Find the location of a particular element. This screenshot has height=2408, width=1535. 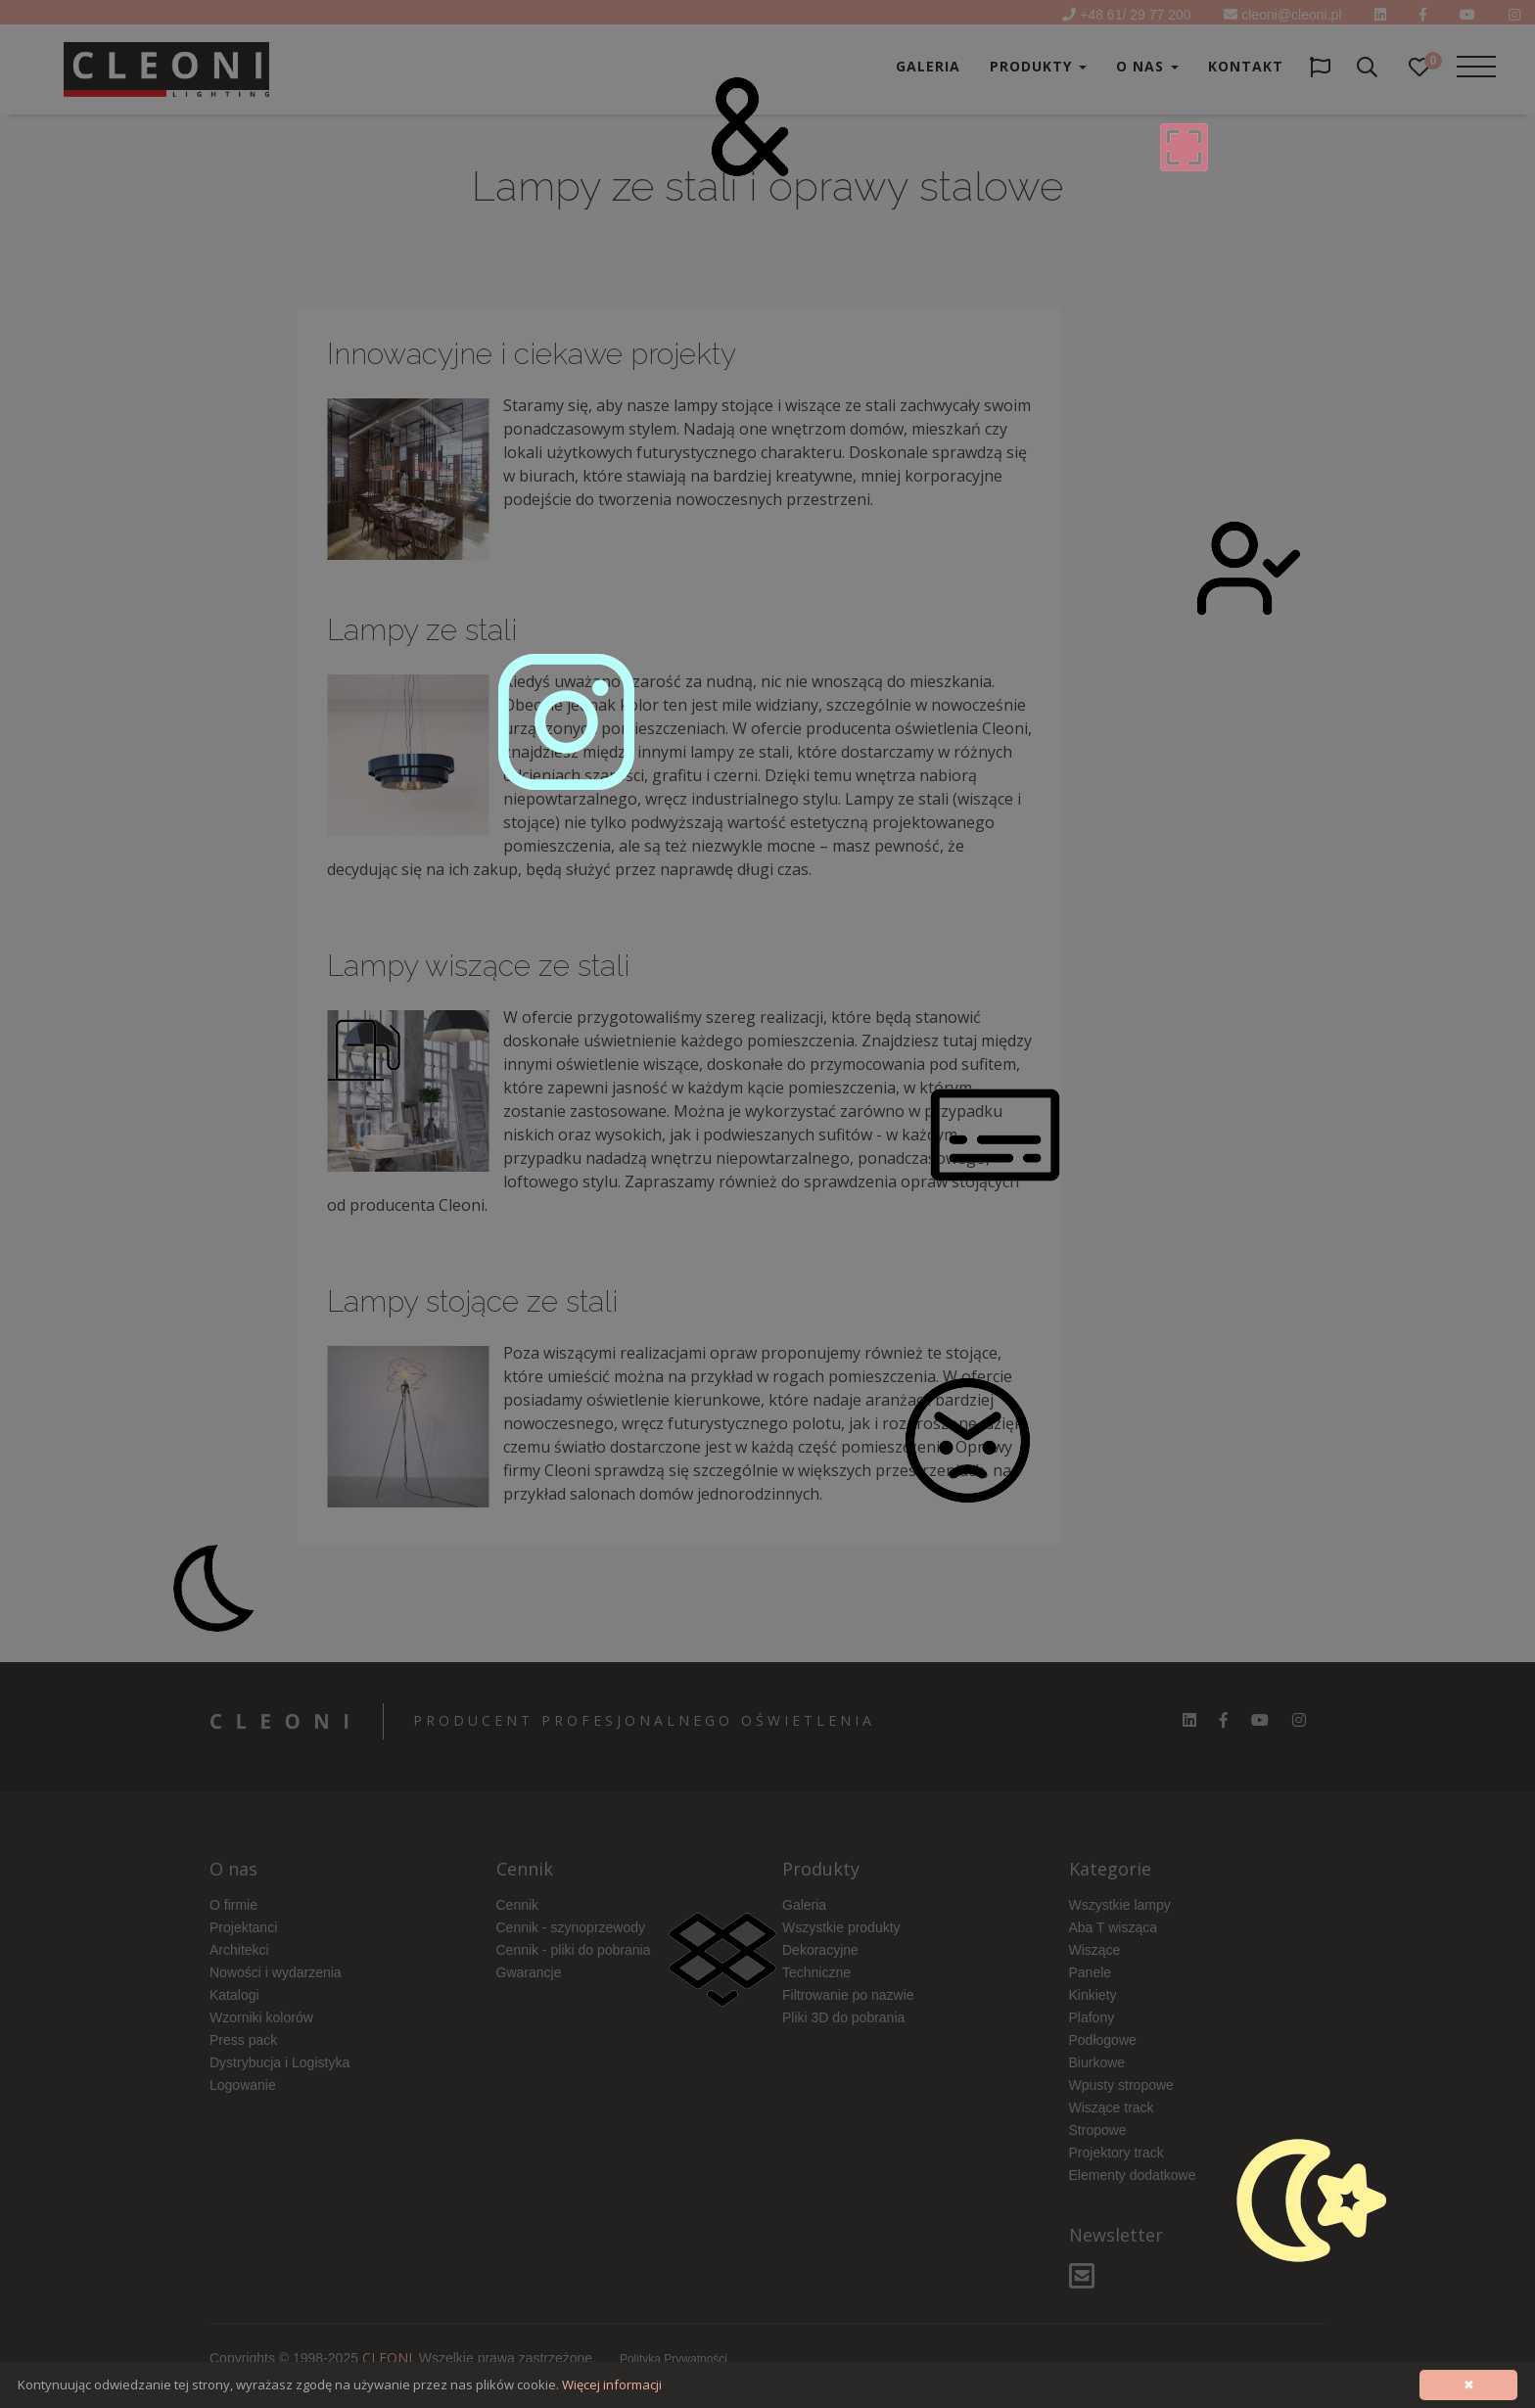

verify or approve a user account is located at coordinates (1248, 568).